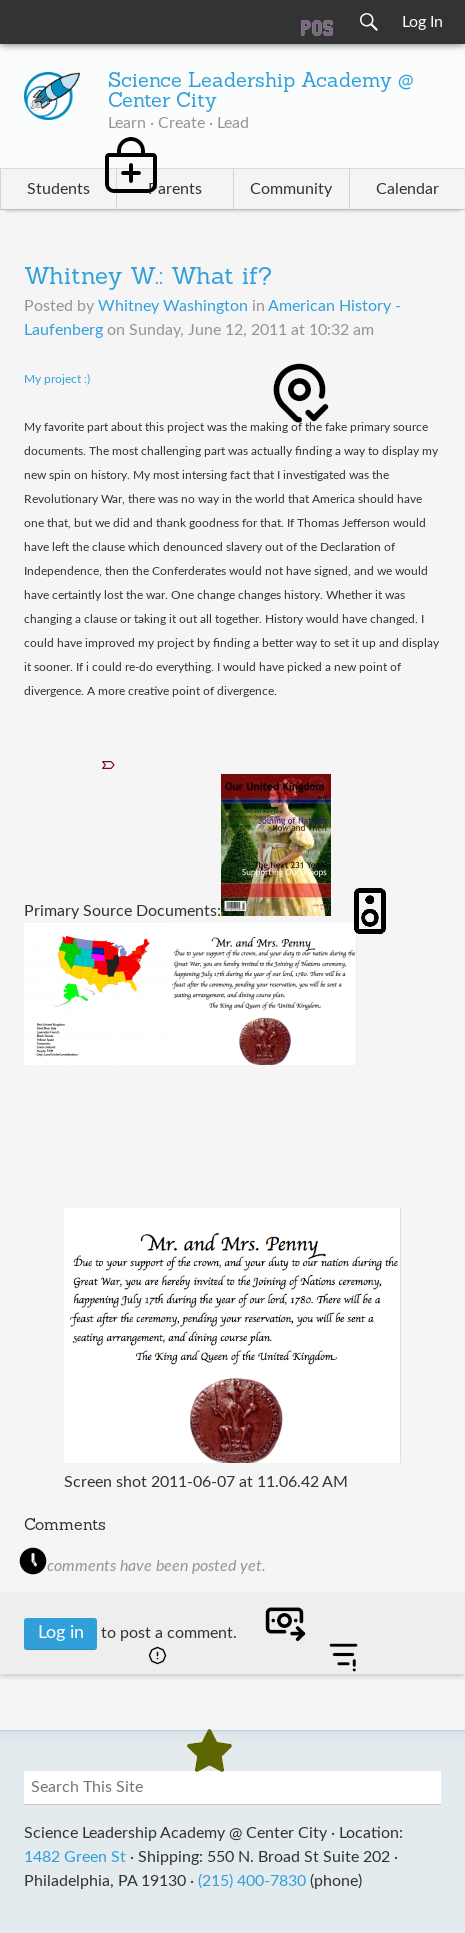 Image resolution: width=465 pixels, height=1933 pixels. What do you see at coordinates (370, 911) in the screenshot?
I see `adjust speaker or audio output settings` at bounding box center [370, 911].